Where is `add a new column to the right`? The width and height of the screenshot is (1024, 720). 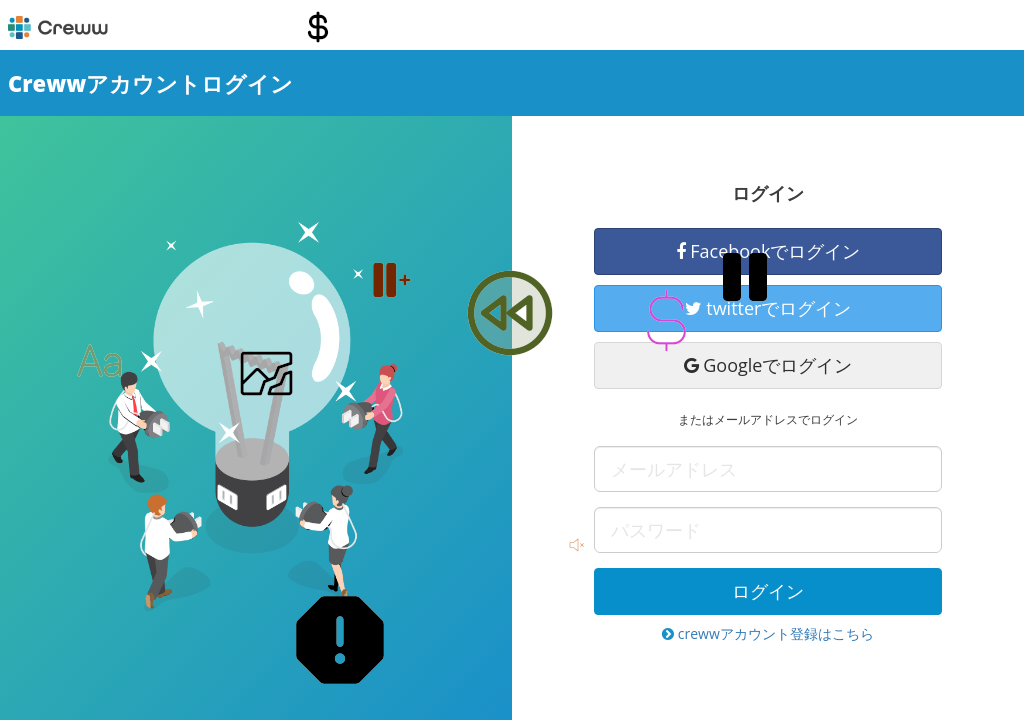 add a new column to the right is located at coordinates (389, 280).